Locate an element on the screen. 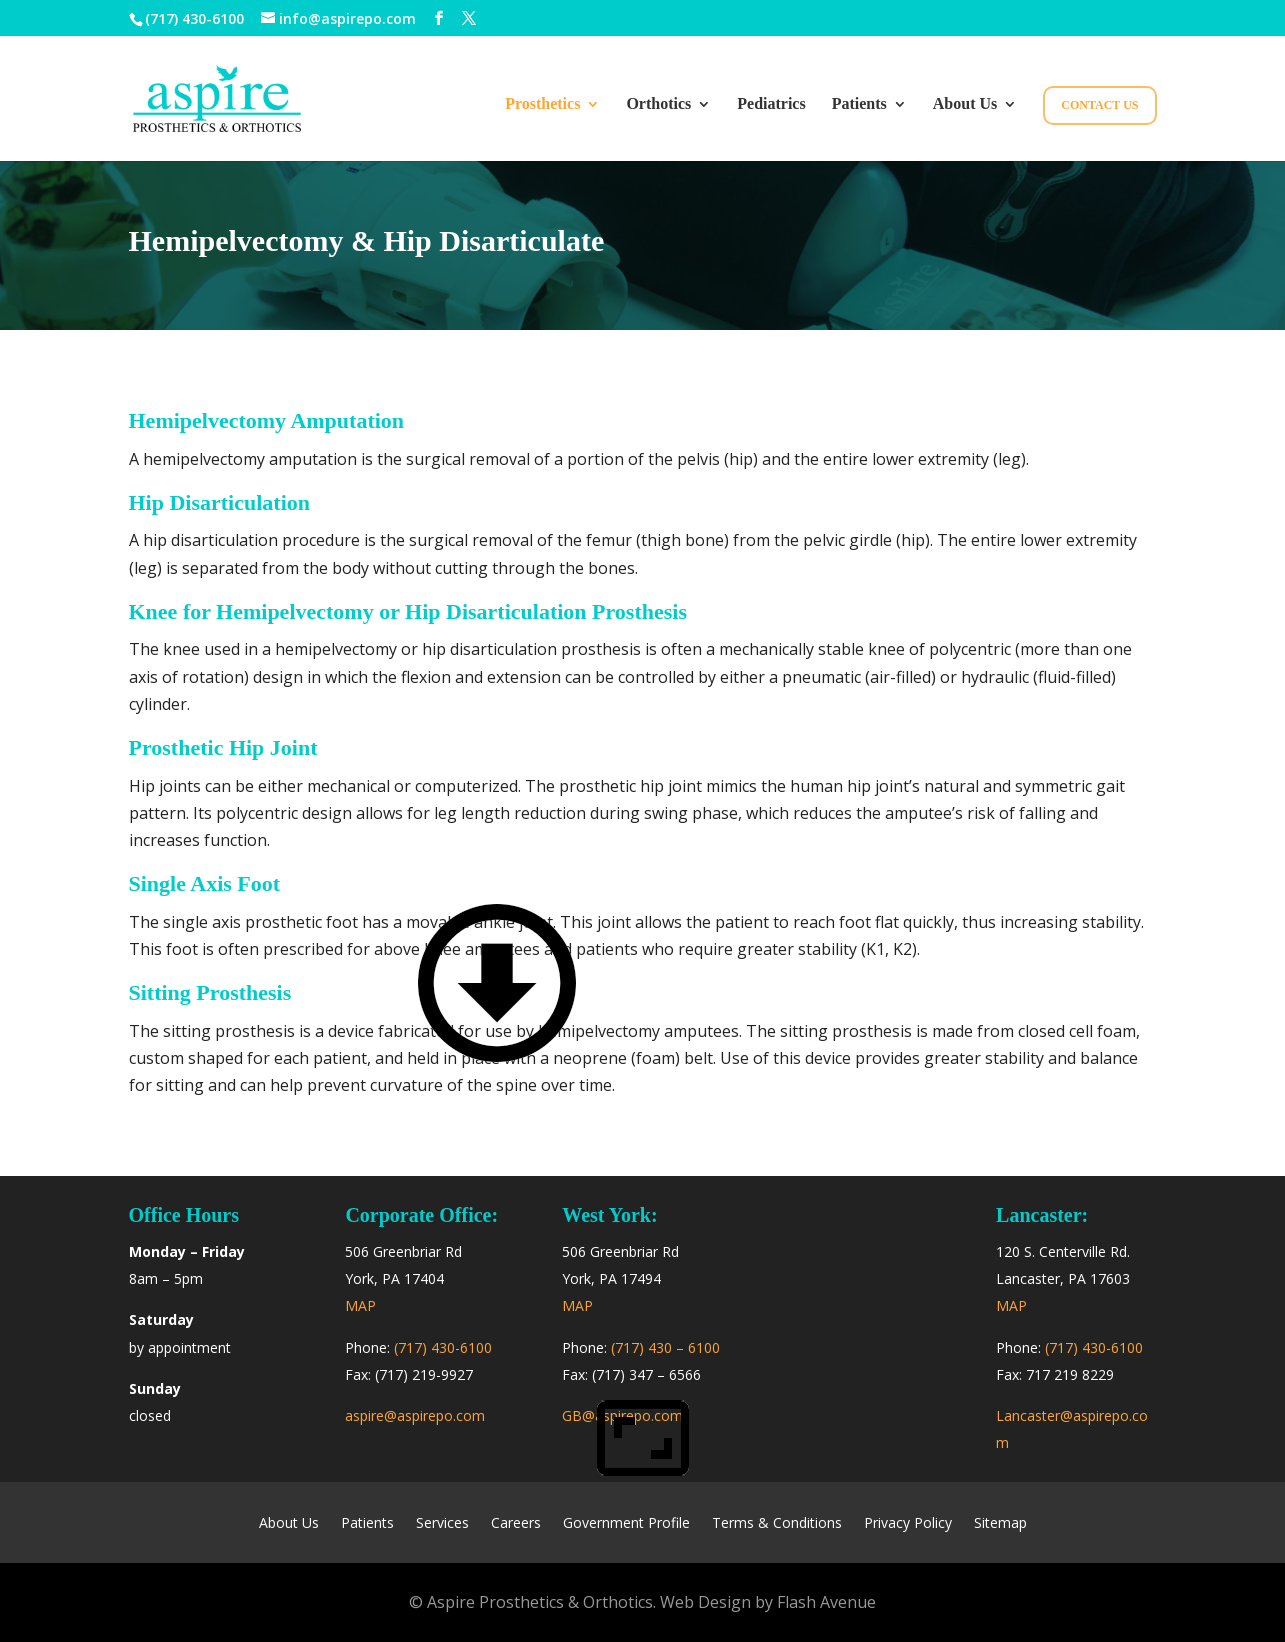  adjust aspect ratio settings is located at coordinates (643, 1438).